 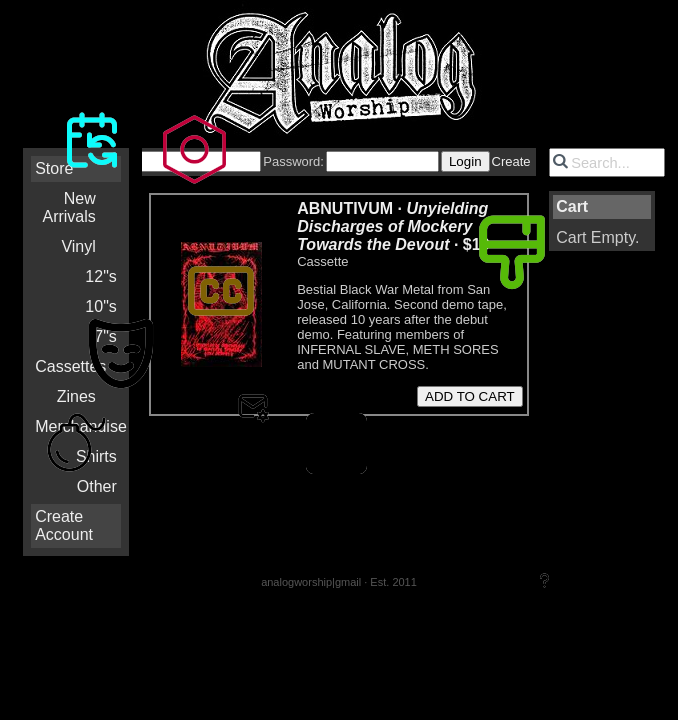 I want to click on enable closed captions for video content, so click(x=221, y=291).